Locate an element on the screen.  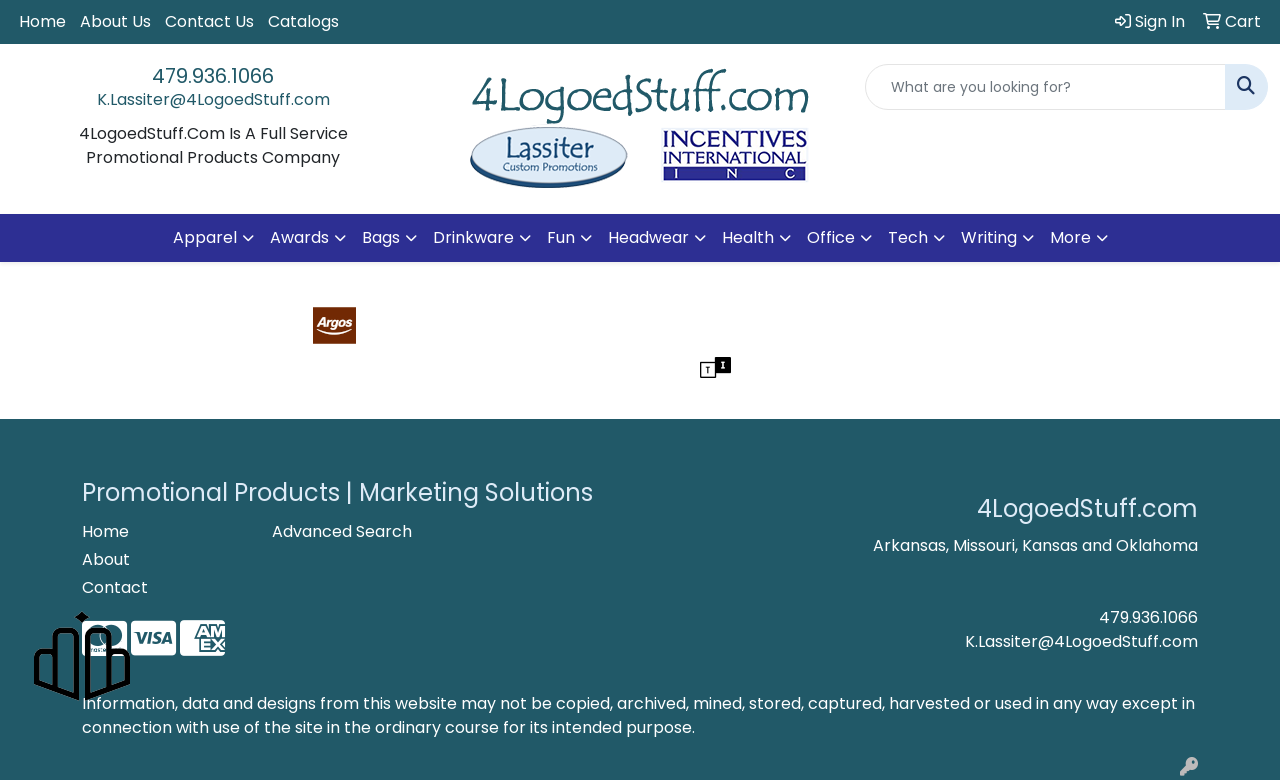
backbone.js framework logo is located at coordinates (82, 656).